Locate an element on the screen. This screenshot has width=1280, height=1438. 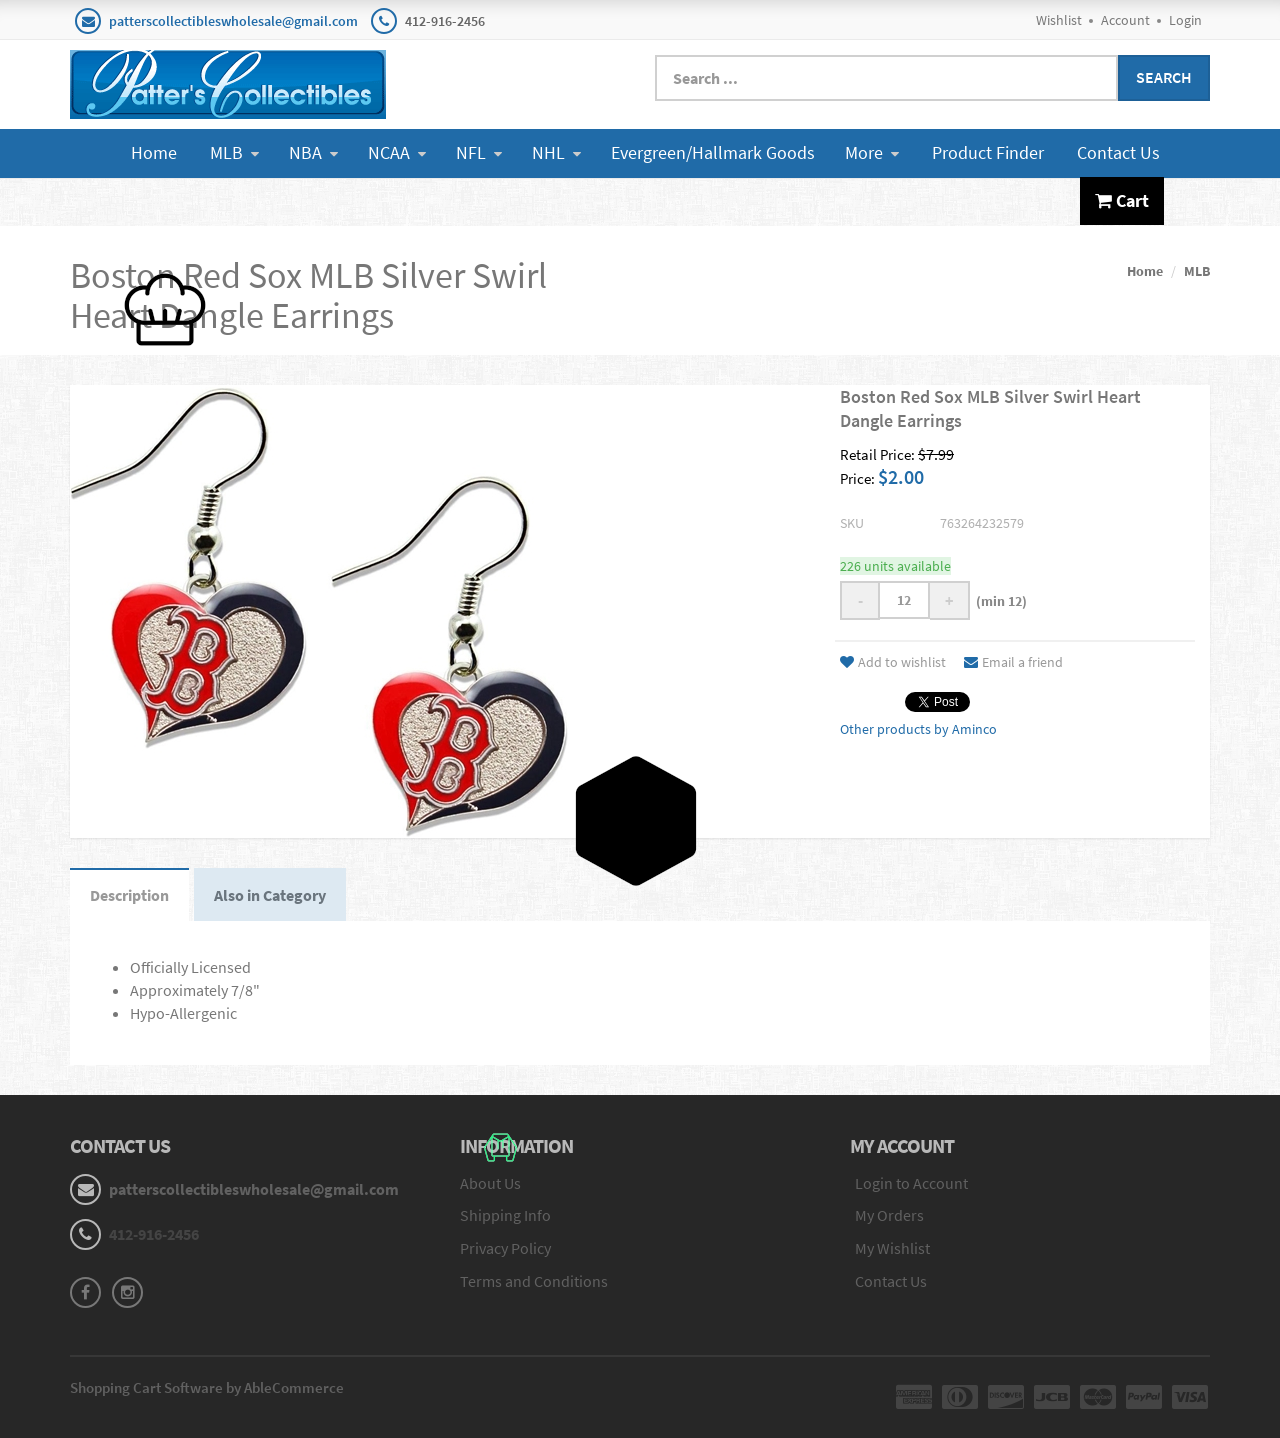
browse casual or streetwear clothing is located at coordinates (500, 1147).